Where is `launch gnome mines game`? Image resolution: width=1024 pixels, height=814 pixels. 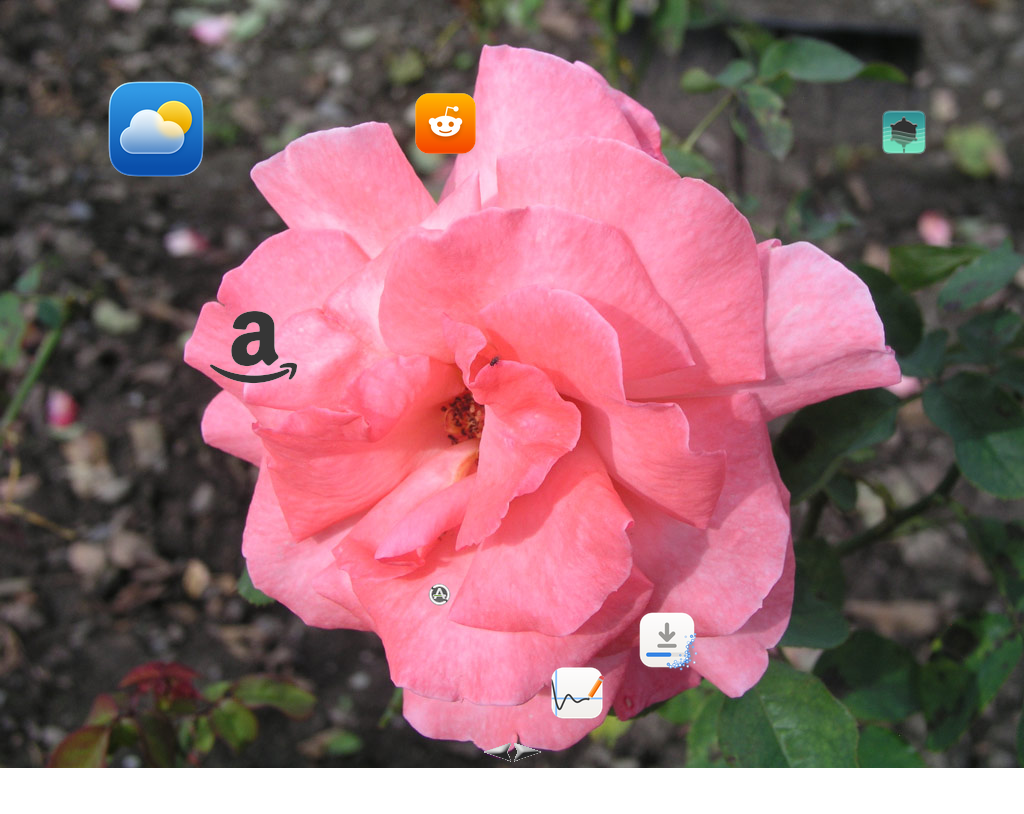 launch gnome mines game is located at coordinates (904, 132).